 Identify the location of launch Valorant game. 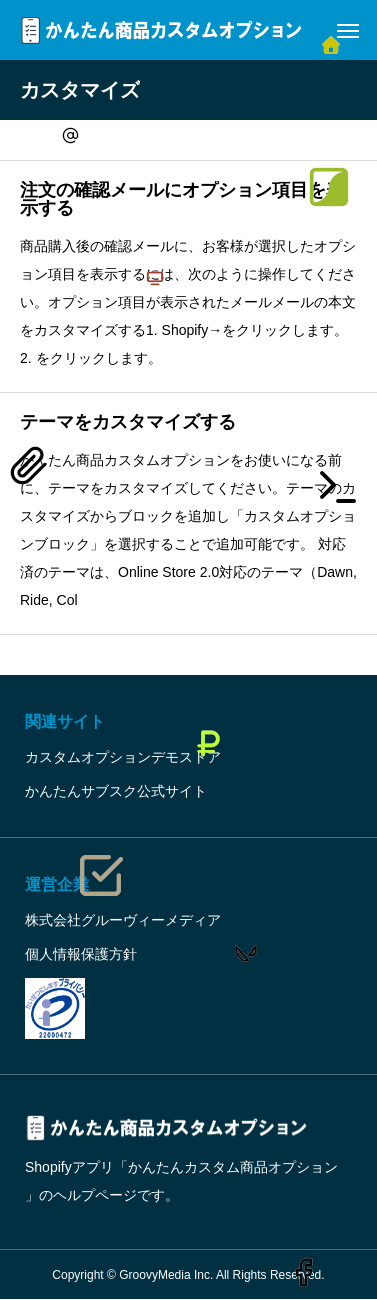
(246, 953).